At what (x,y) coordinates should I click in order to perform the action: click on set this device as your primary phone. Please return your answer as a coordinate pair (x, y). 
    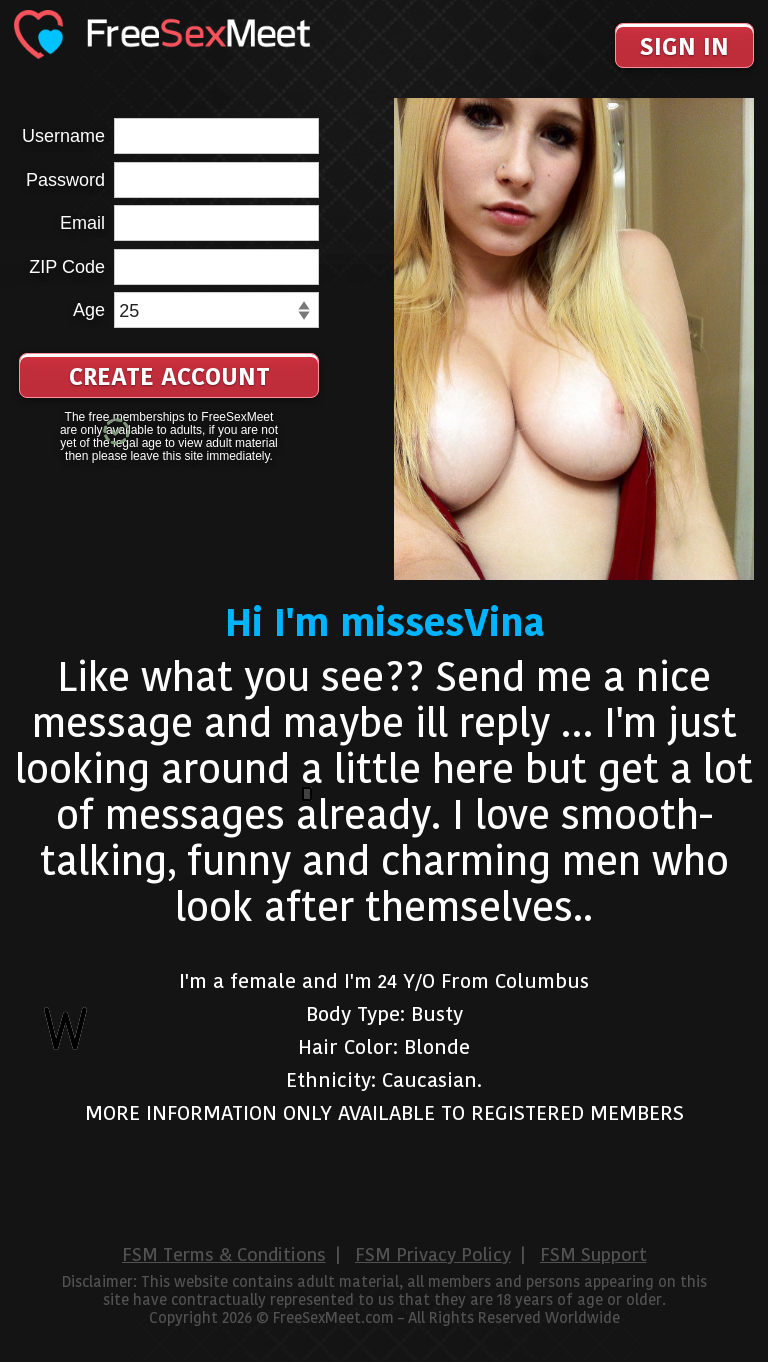
    Looking at the image, I should click on (307, 794).